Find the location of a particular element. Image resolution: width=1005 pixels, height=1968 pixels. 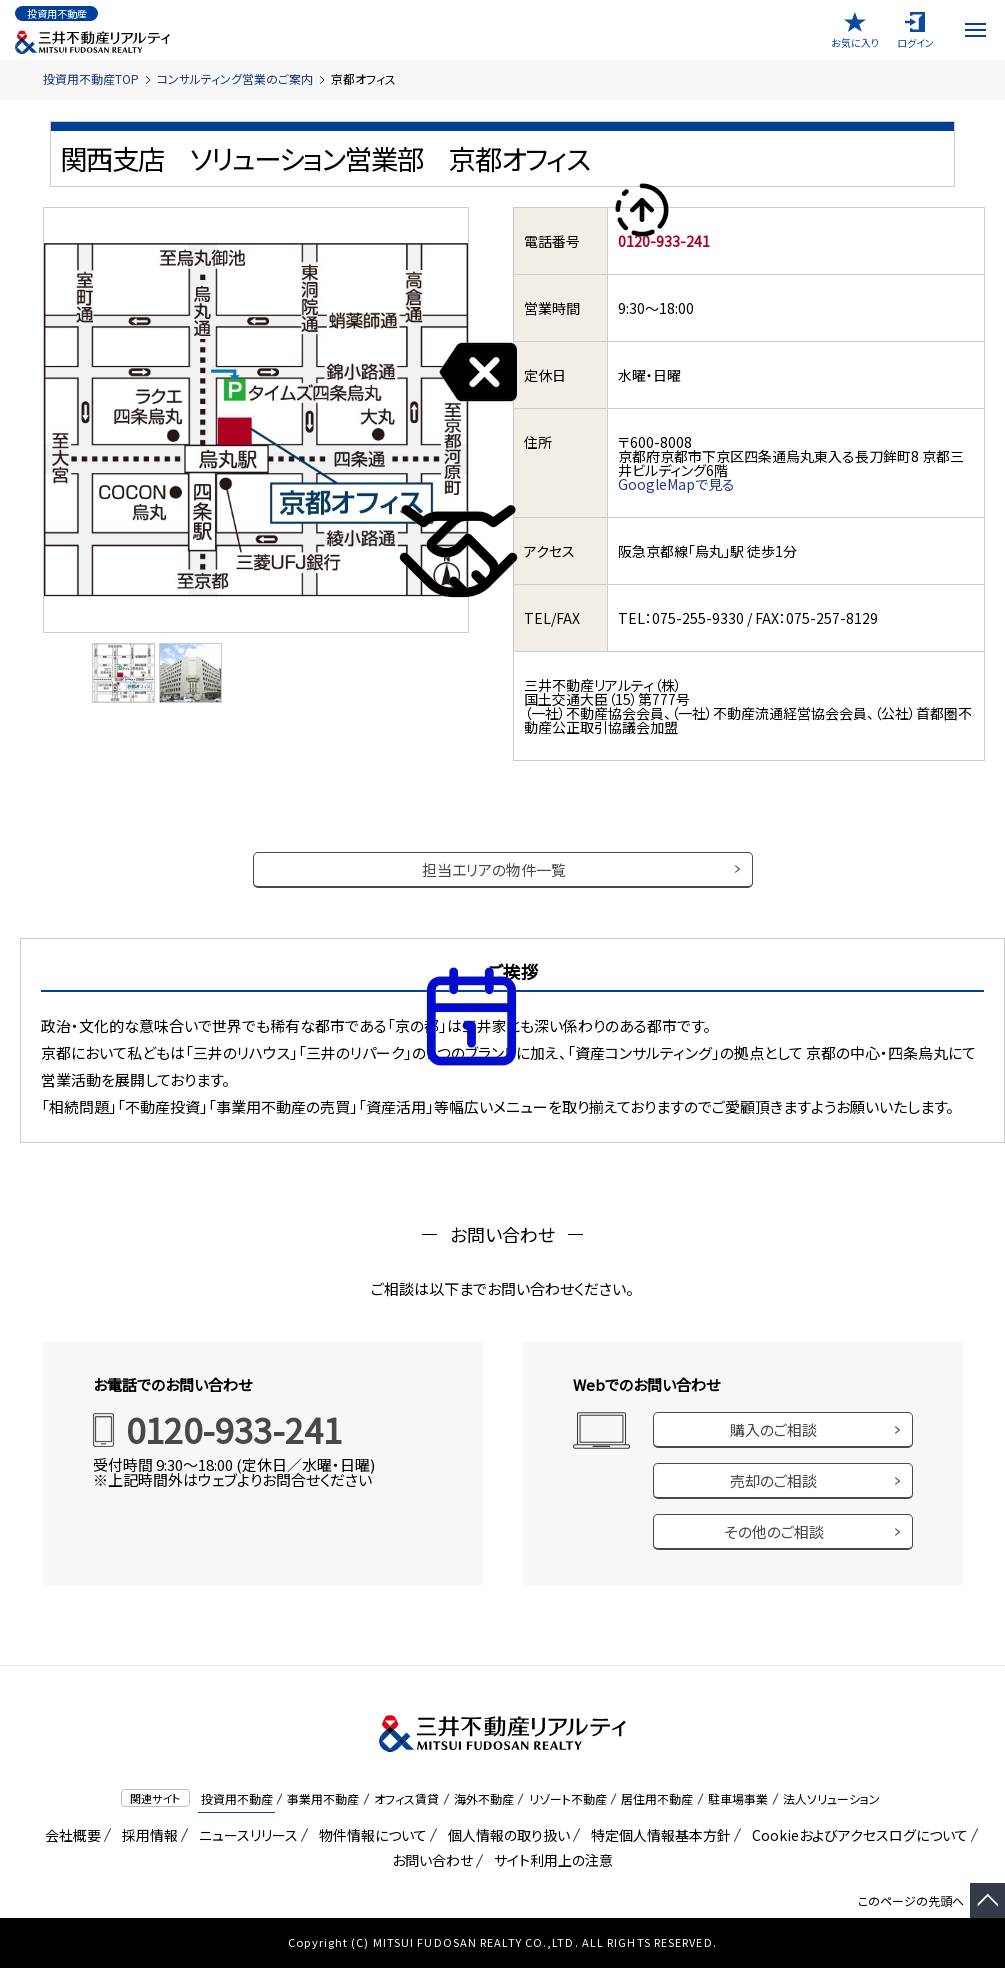

view events for the first day of the month is located at coordinates (471, 1016).